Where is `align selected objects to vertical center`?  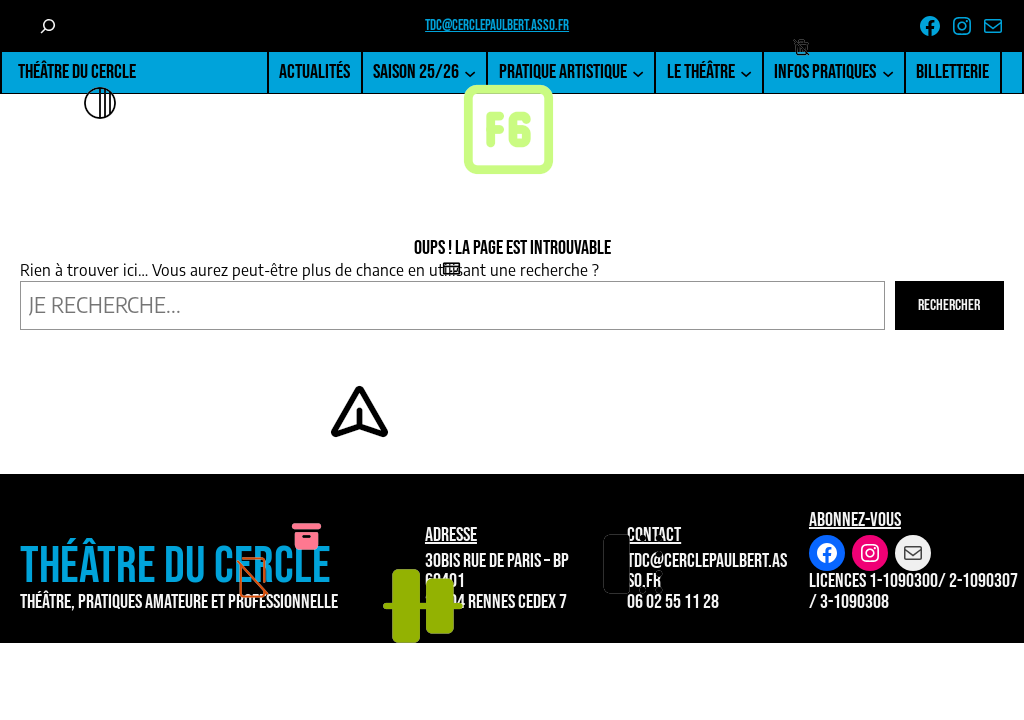
align selected objects to vertical center is located at coordinates (423, 606).